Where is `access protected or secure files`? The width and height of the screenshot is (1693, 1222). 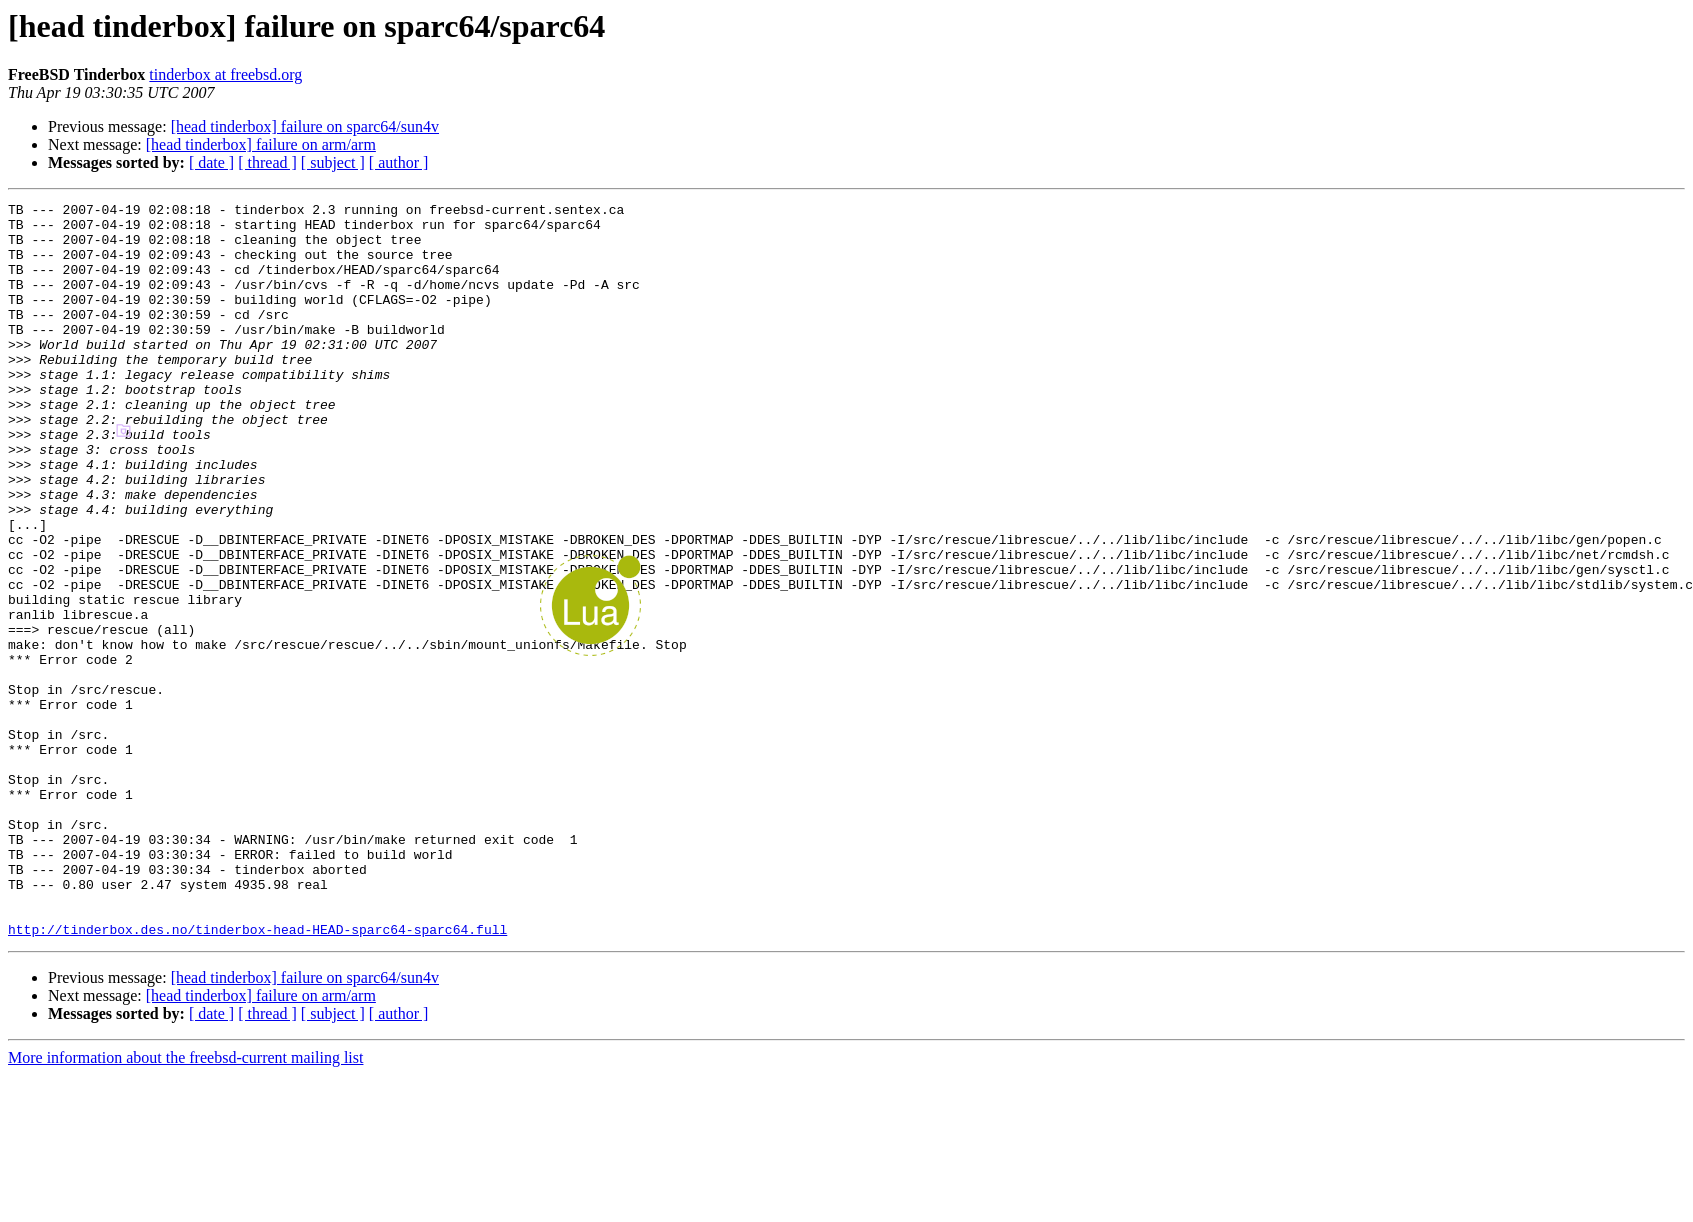 access protected or secure files is located at coordinates (123, 430).